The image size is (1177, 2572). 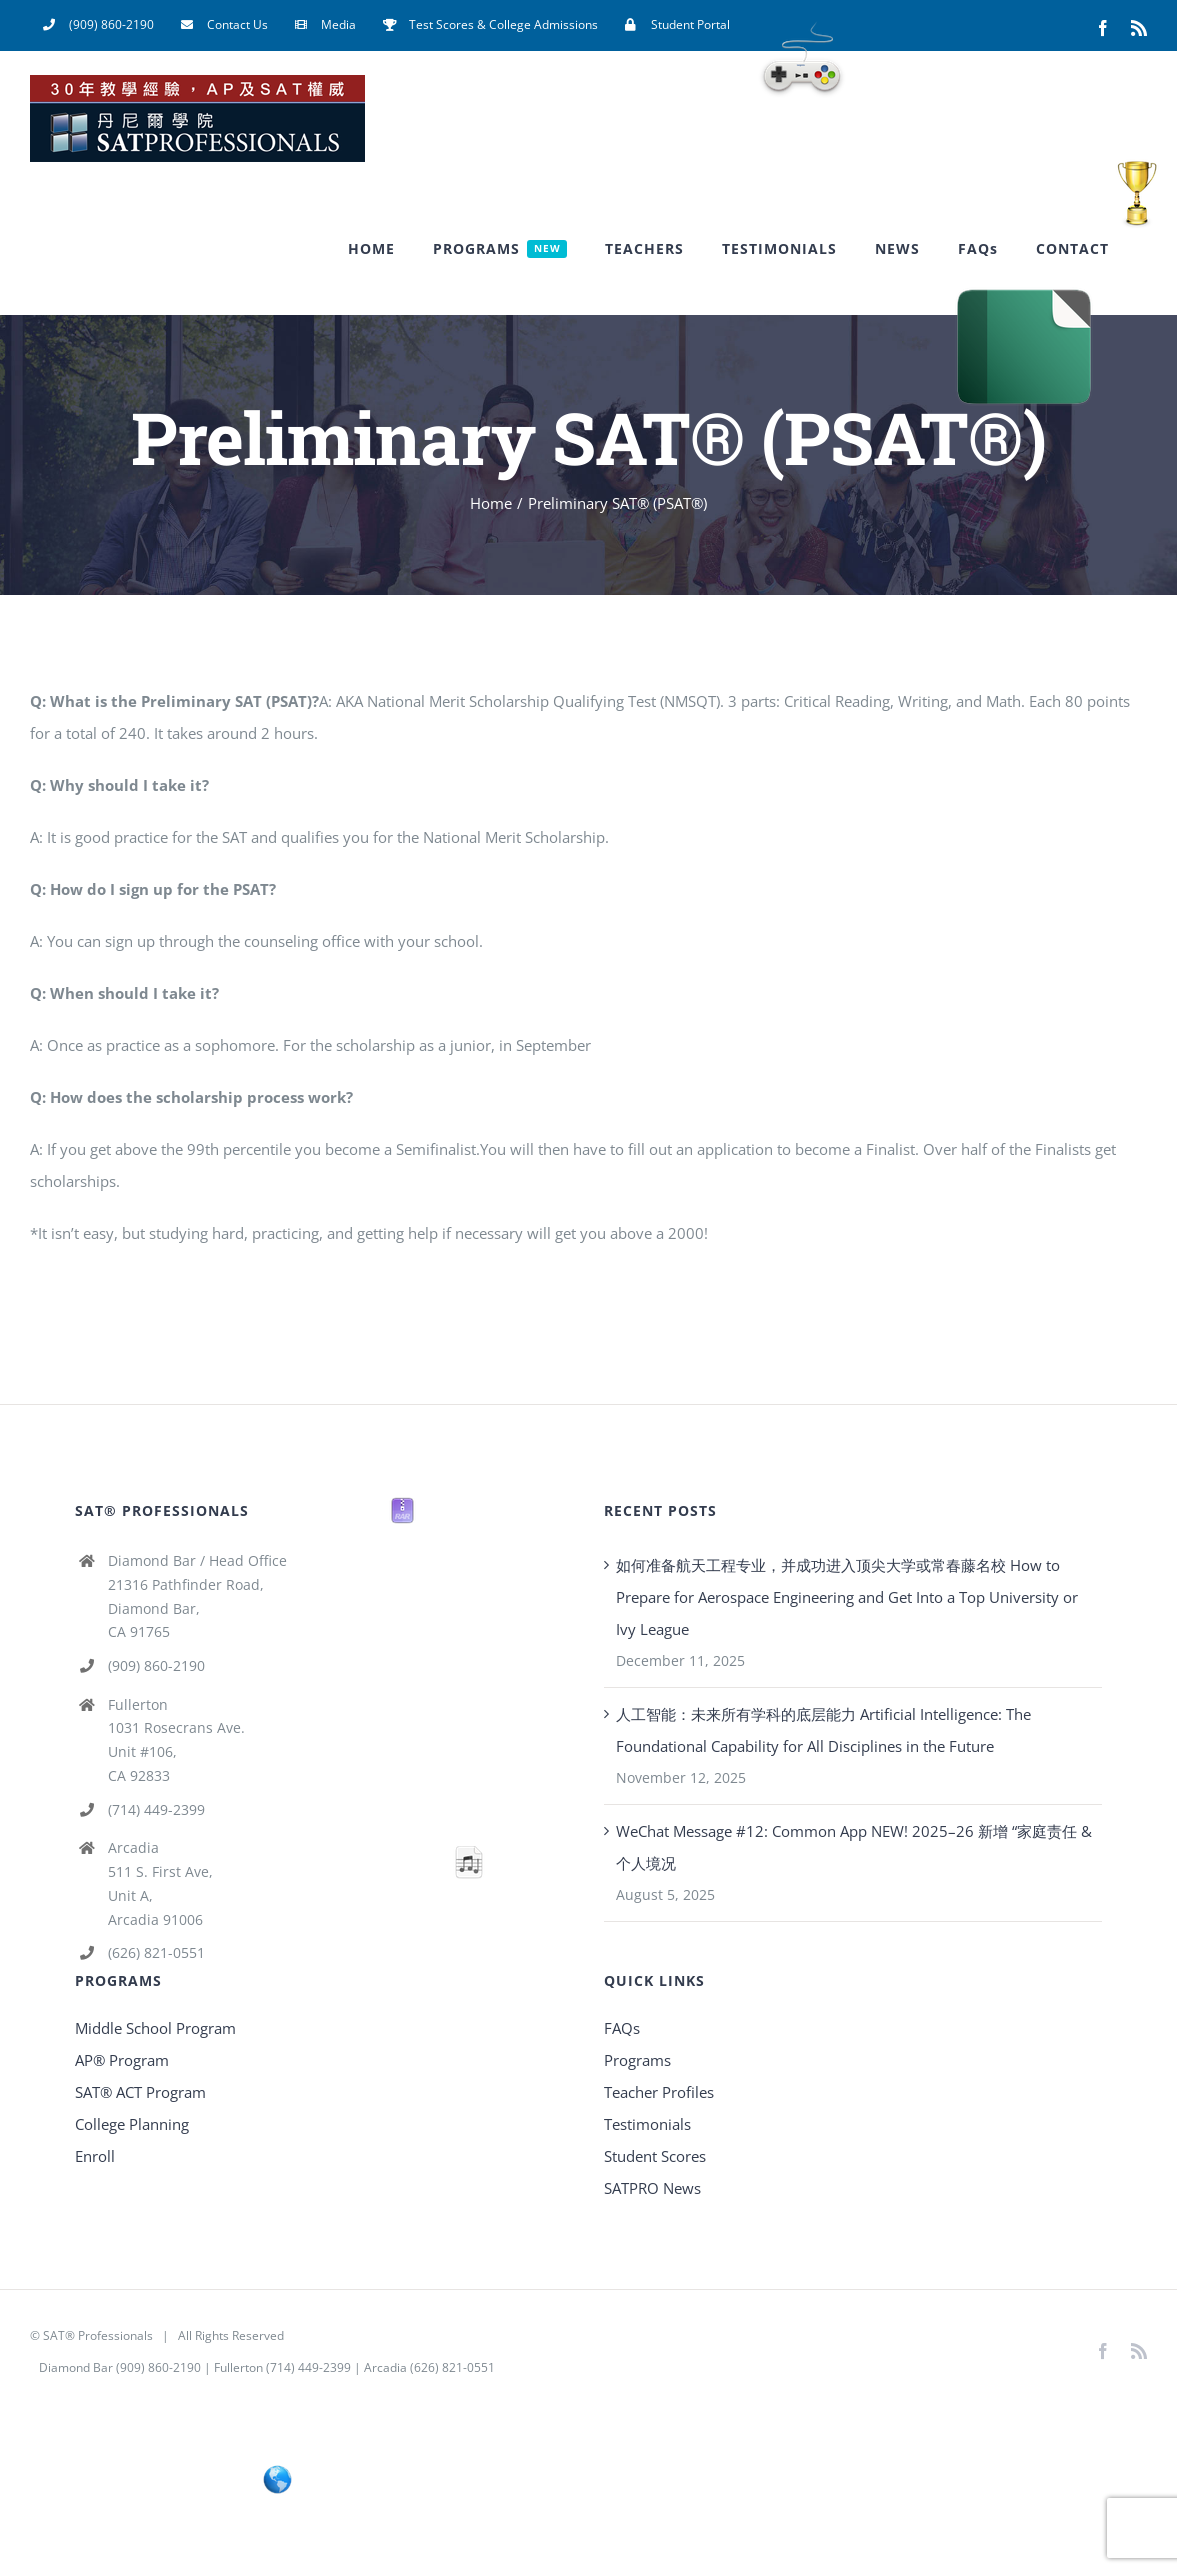 I want to click on a melody or music audio file, so click(x=469, y=1862).